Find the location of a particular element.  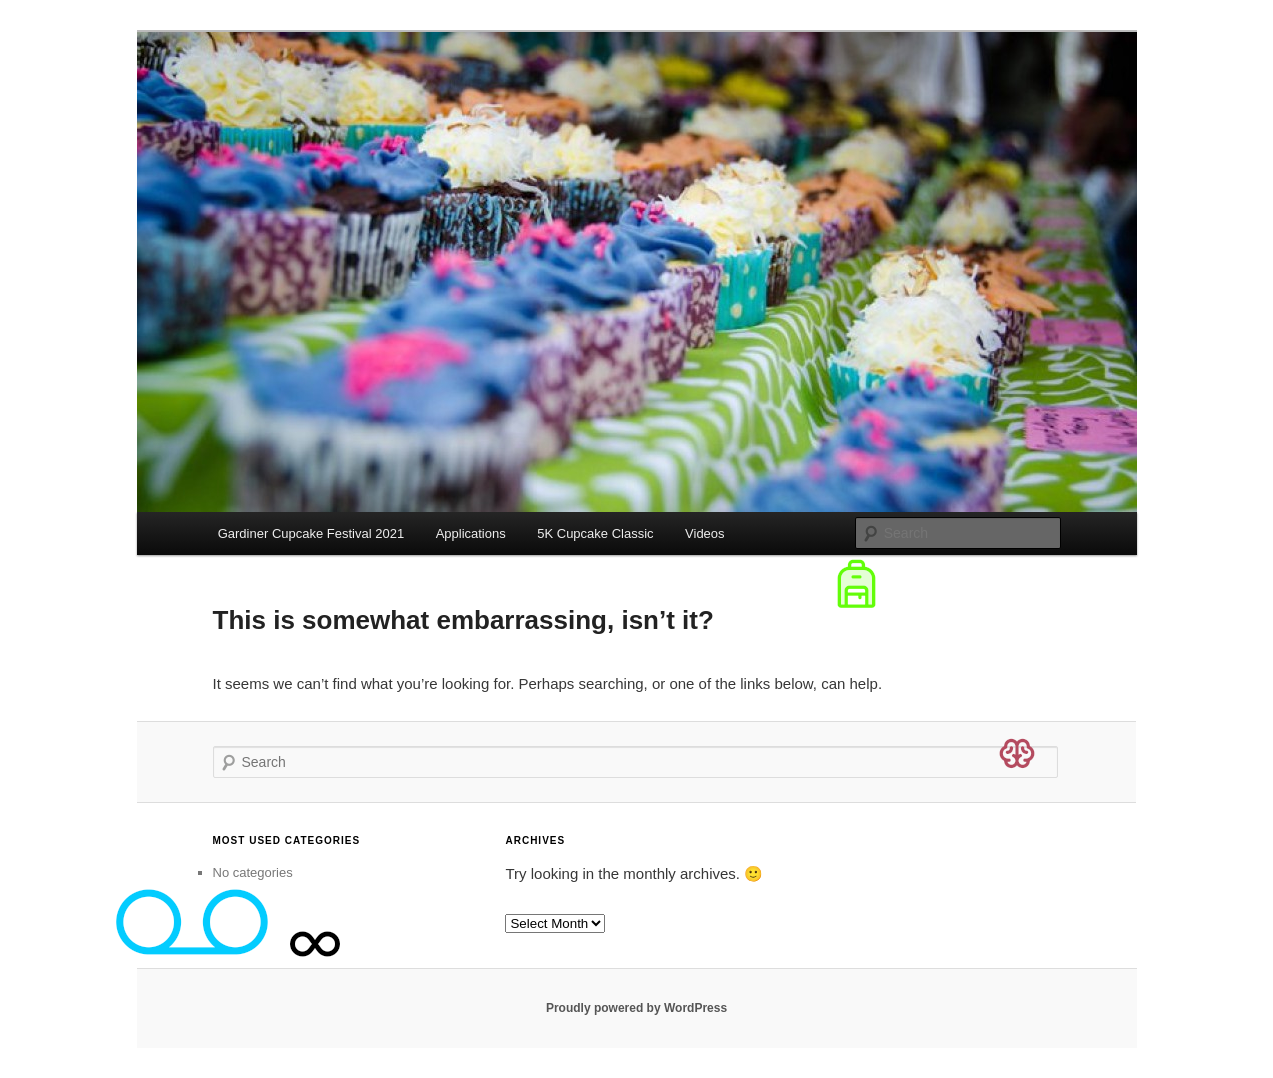

indicates unlimited or infinite capacity is located at coordinates (315, 944).